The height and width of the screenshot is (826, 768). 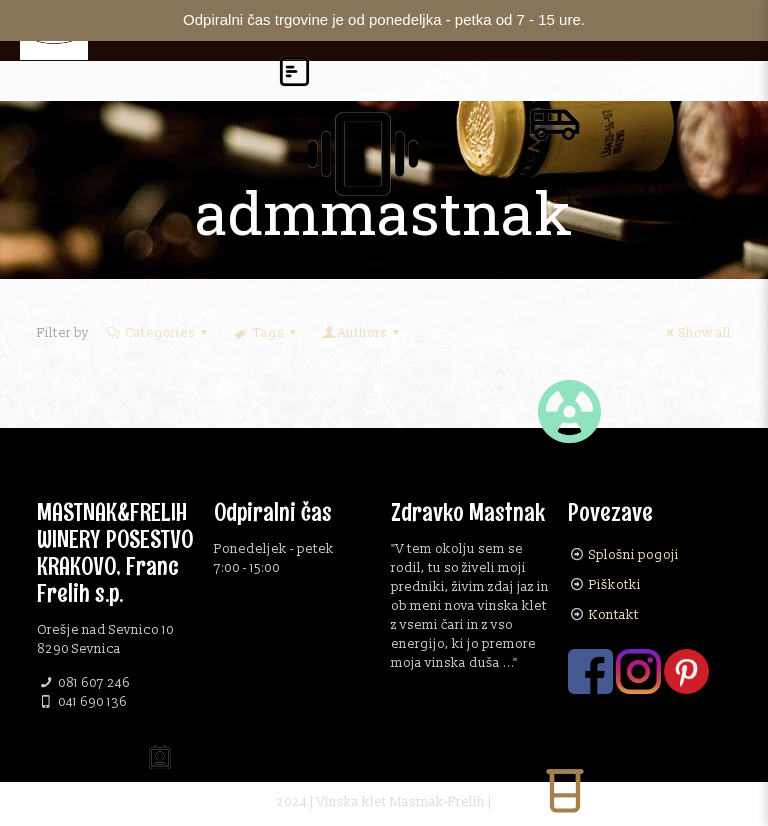 What do you see at coordinates (569, 411) in the screenshot?
I see `indicates radioactive or hazardous material warning` at bounding box center [569, 411].